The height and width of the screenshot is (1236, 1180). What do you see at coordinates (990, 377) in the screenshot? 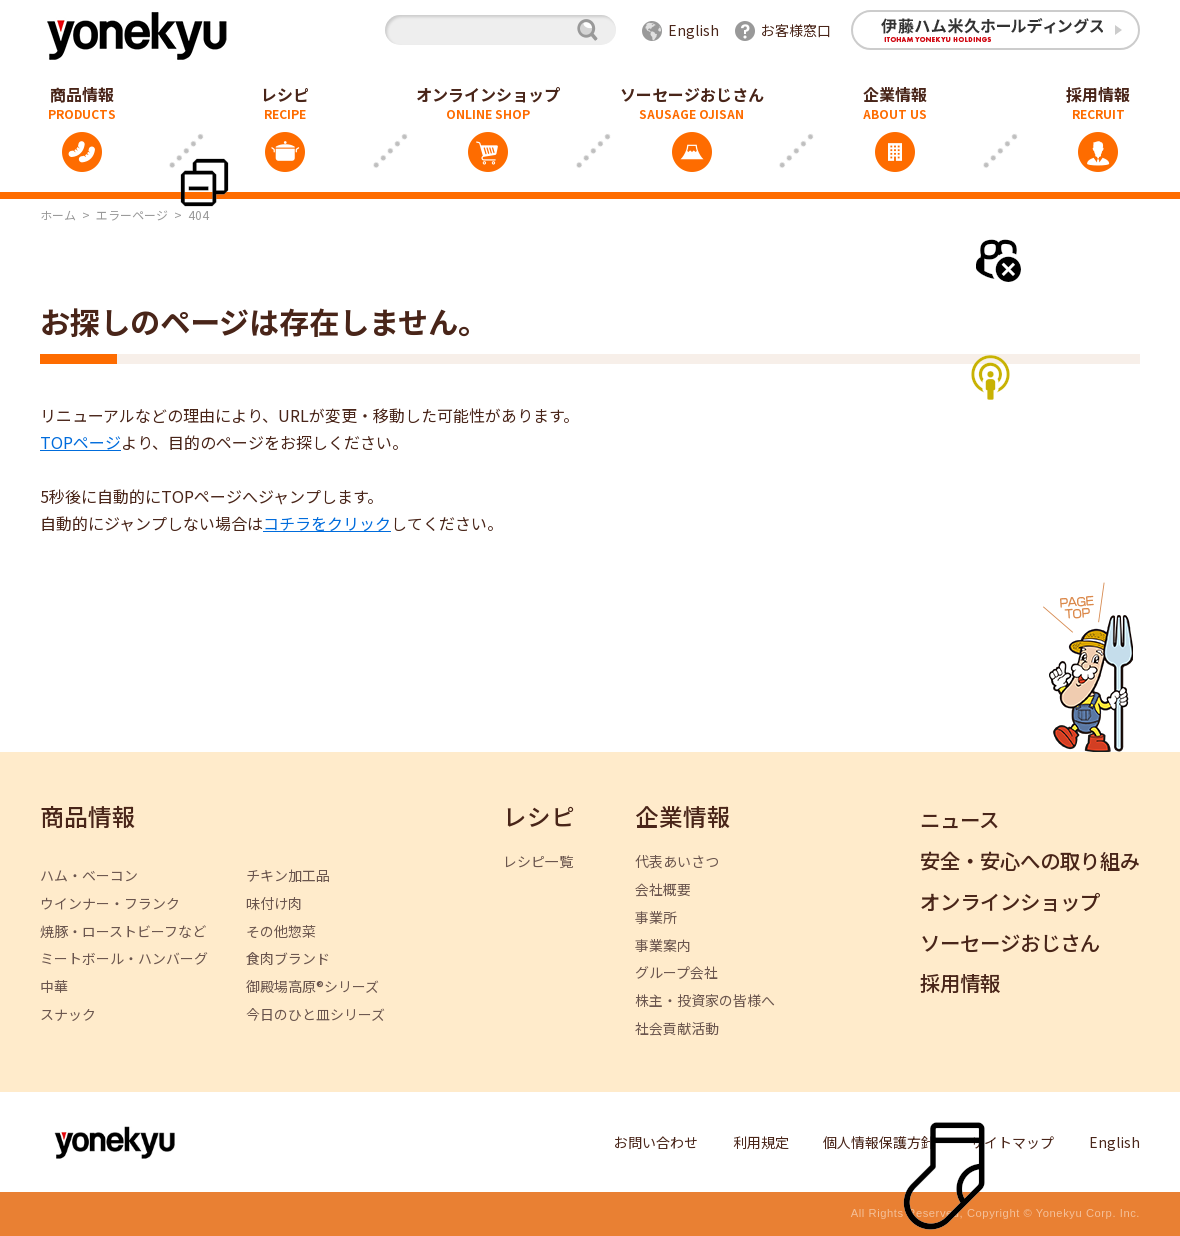
I see `start a live broadcast or stream` at bounding box center [990, 377].